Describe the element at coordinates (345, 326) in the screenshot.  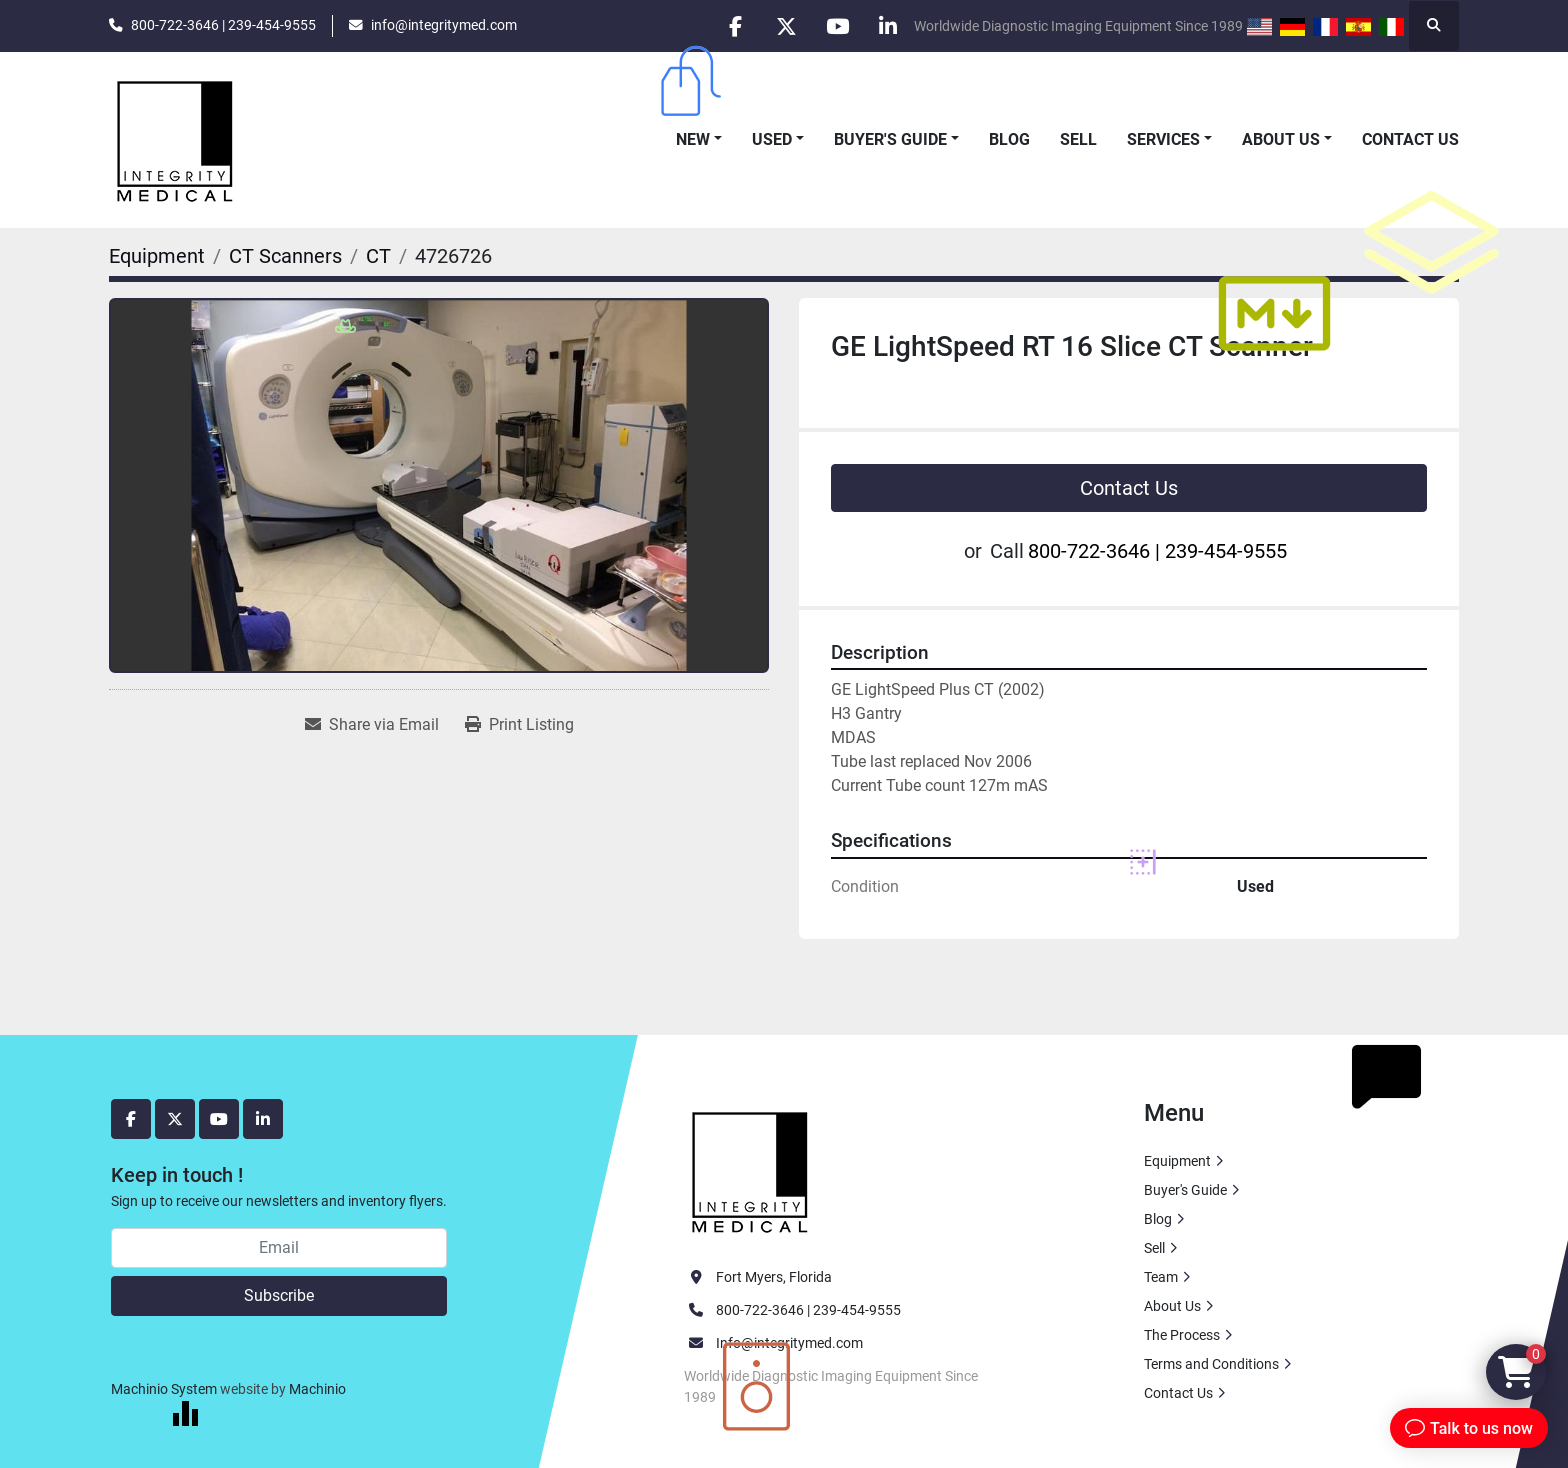
I see `select western or country theme` at that location.